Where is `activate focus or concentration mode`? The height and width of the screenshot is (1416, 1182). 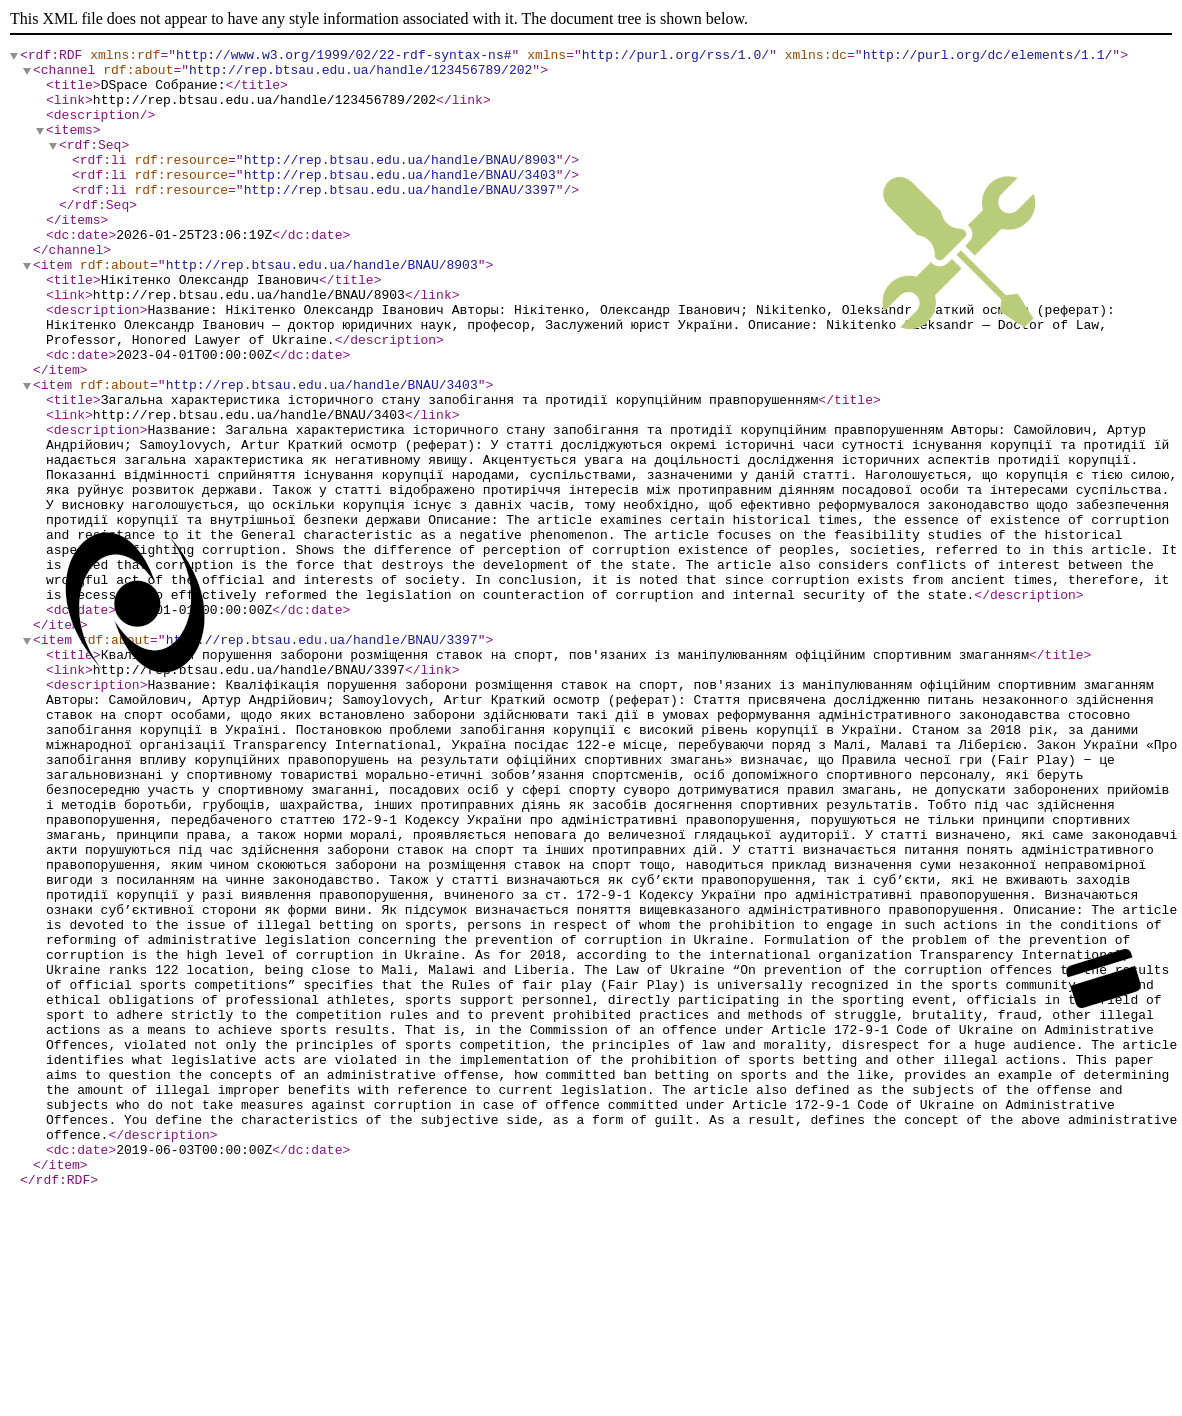 activate focus or concentration mode is located at coordinates (134, 604).